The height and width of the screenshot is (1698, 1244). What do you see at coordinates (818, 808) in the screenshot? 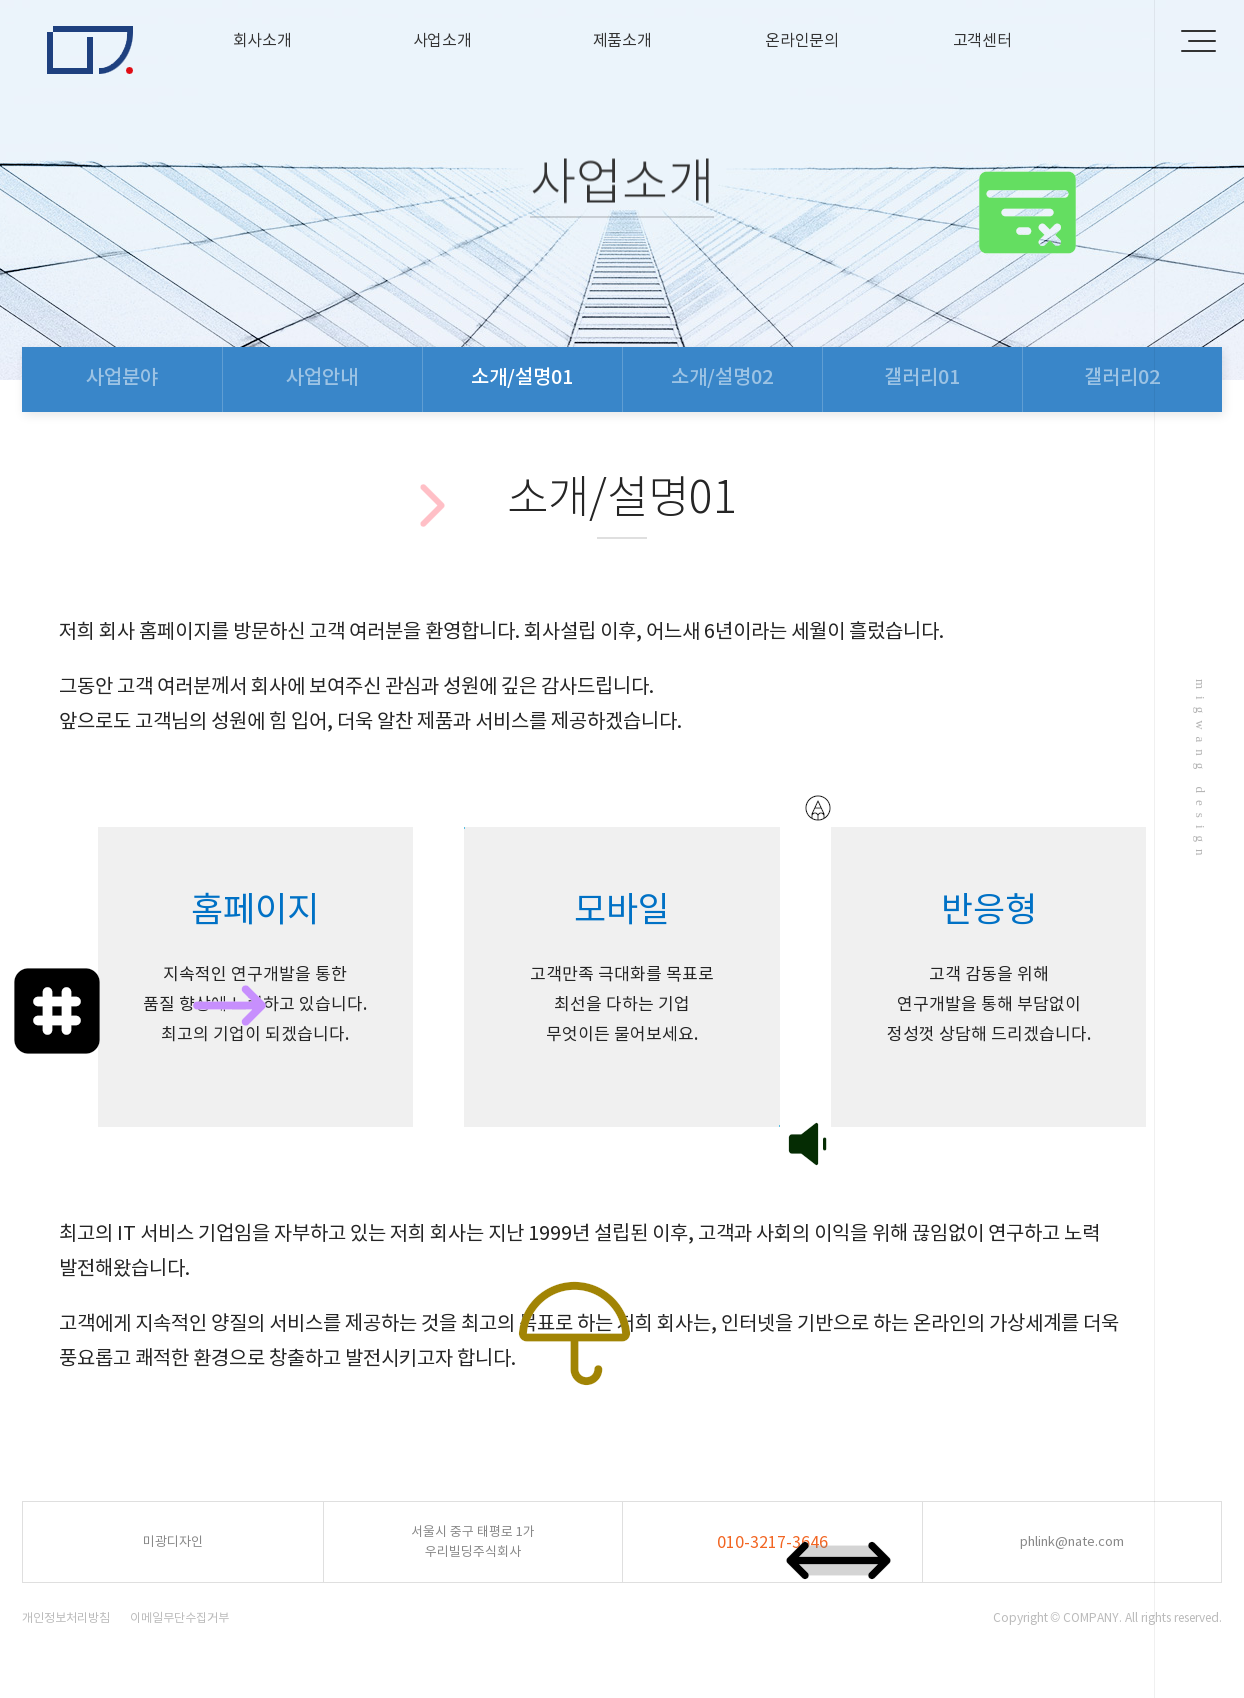
I see `edit or modify content` at bounding box center [818, 808].